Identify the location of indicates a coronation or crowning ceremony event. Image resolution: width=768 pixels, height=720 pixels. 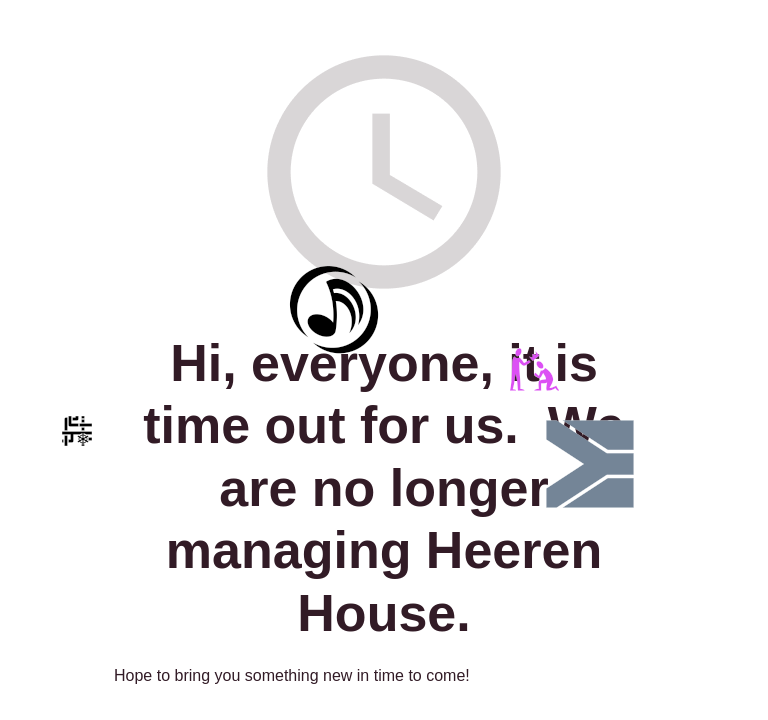
(534, 369).